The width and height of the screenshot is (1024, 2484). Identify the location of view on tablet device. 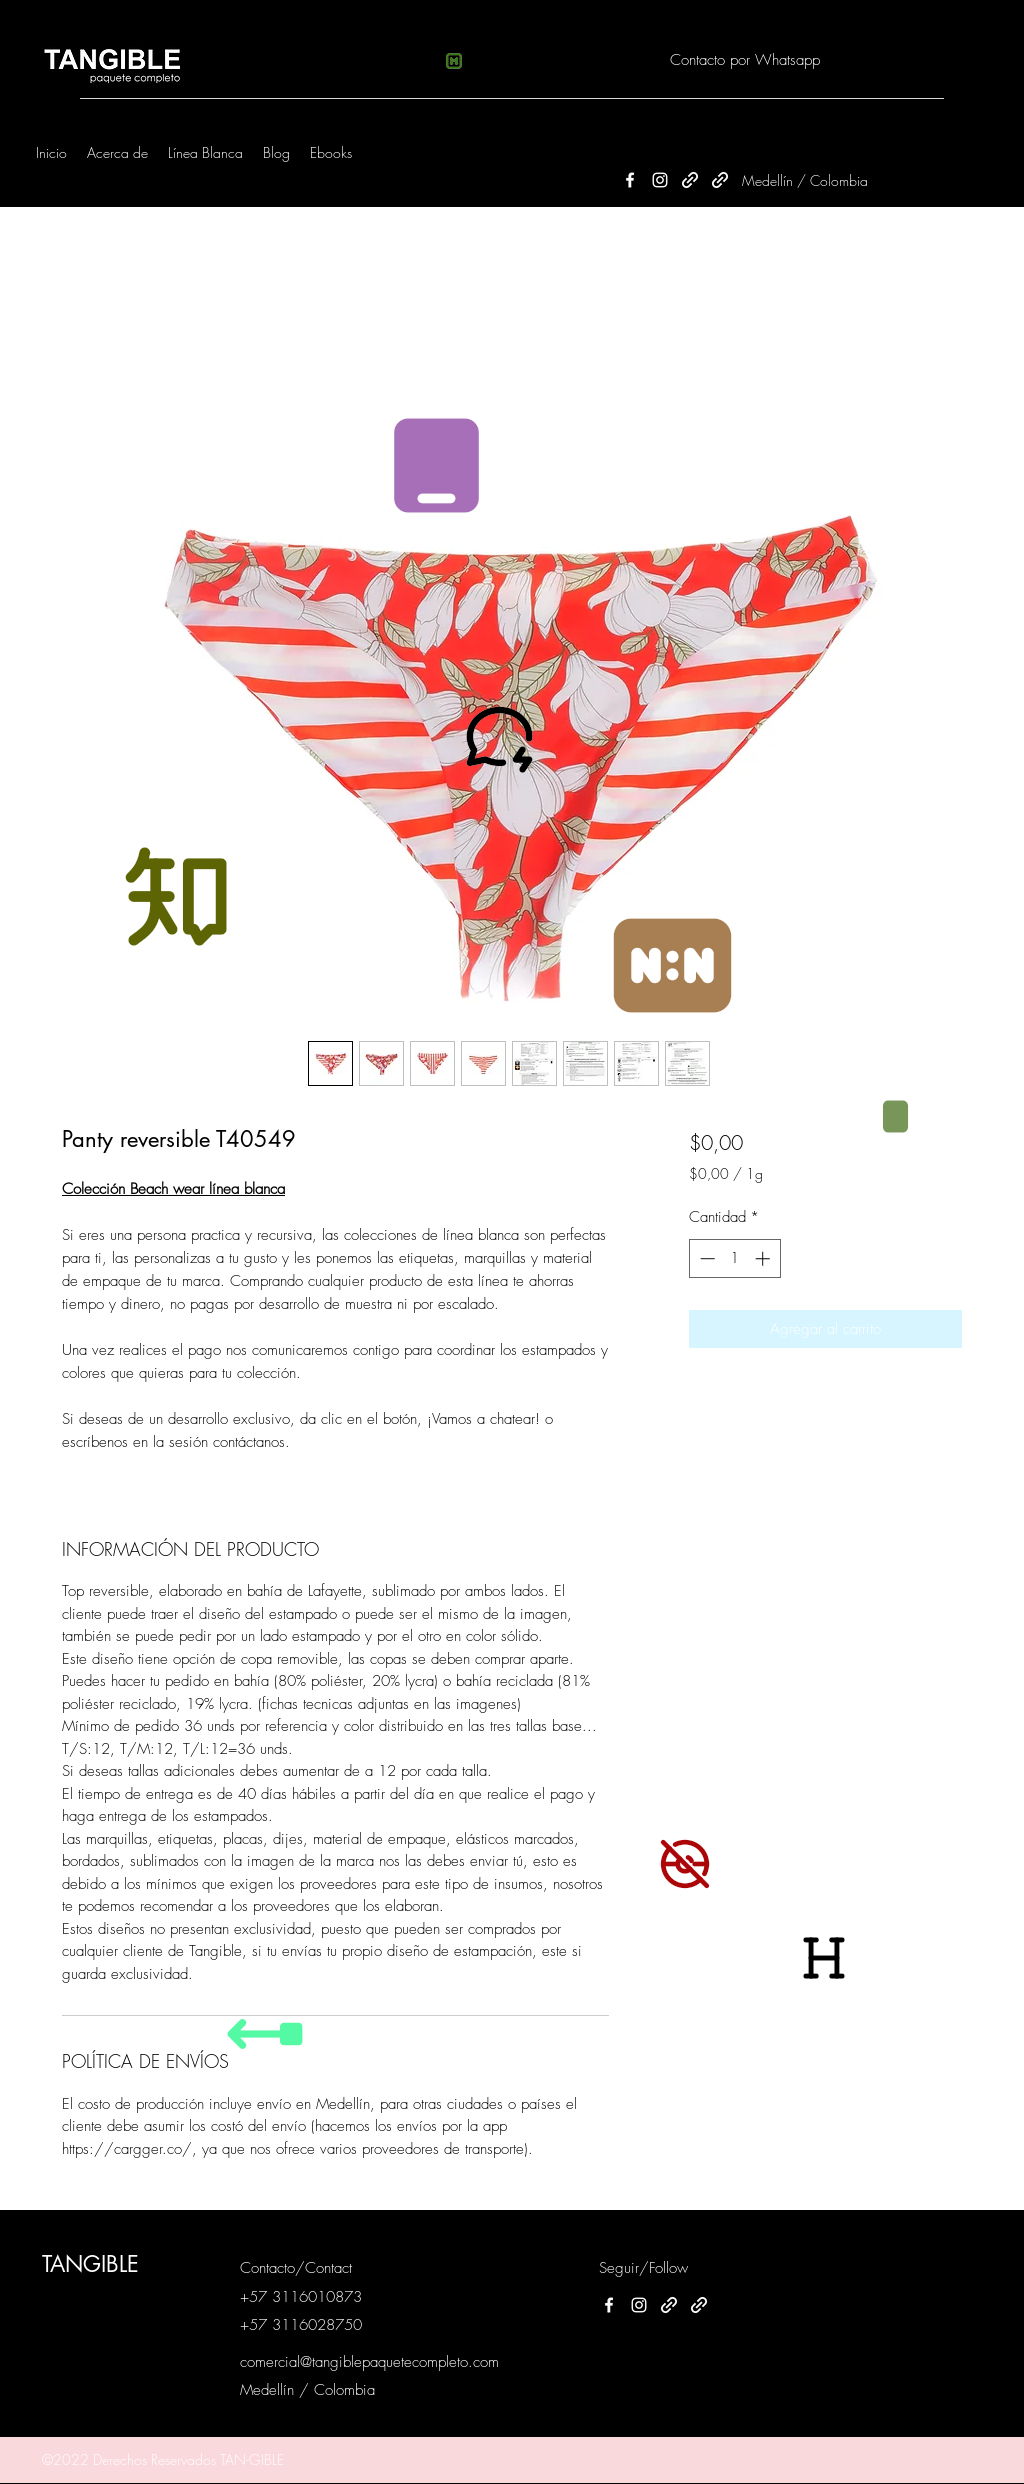
(436, 465).